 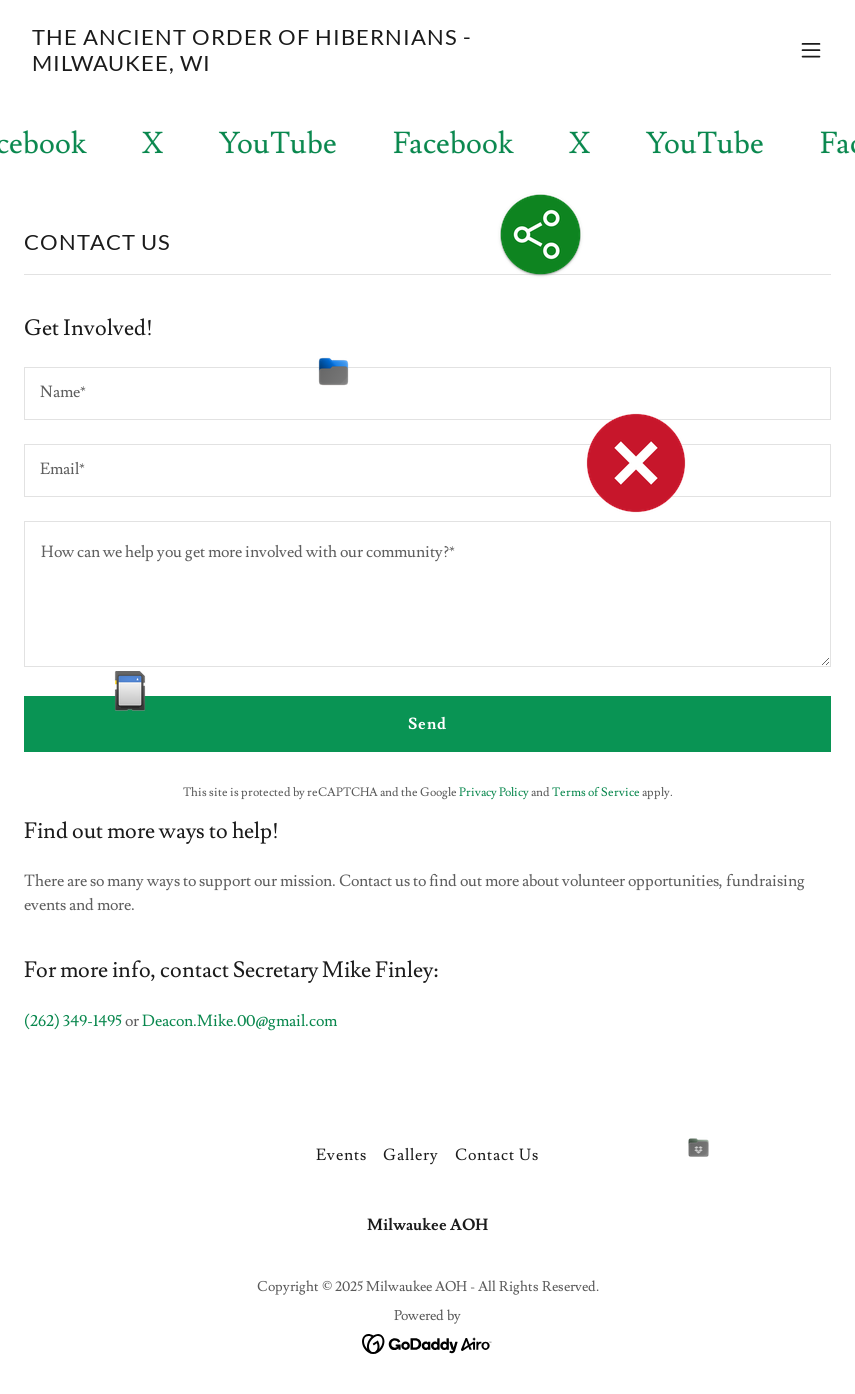 What do you see at coordinates (333, 371) in the screenshot?
I see `drop files here to move them into this folder` at bounding box center [333, 371].